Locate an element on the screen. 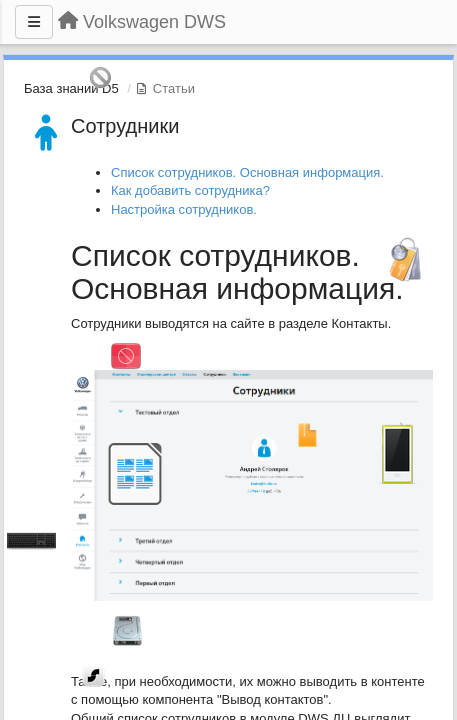 Image resolution: width=457 pixels, height=720 pixels. indicates access denied or permission restricted is located at coordinates (100, 77).